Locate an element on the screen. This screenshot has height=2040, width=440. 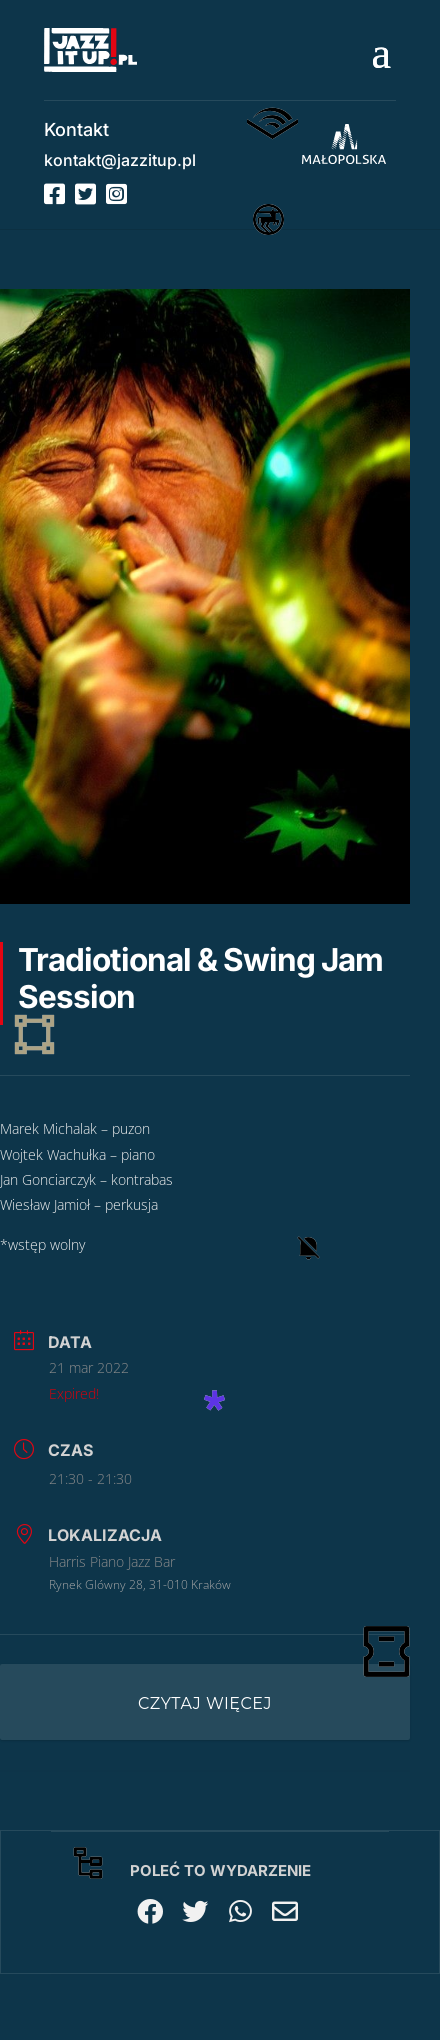
open the Audible app is located at coordinates (272, 123).